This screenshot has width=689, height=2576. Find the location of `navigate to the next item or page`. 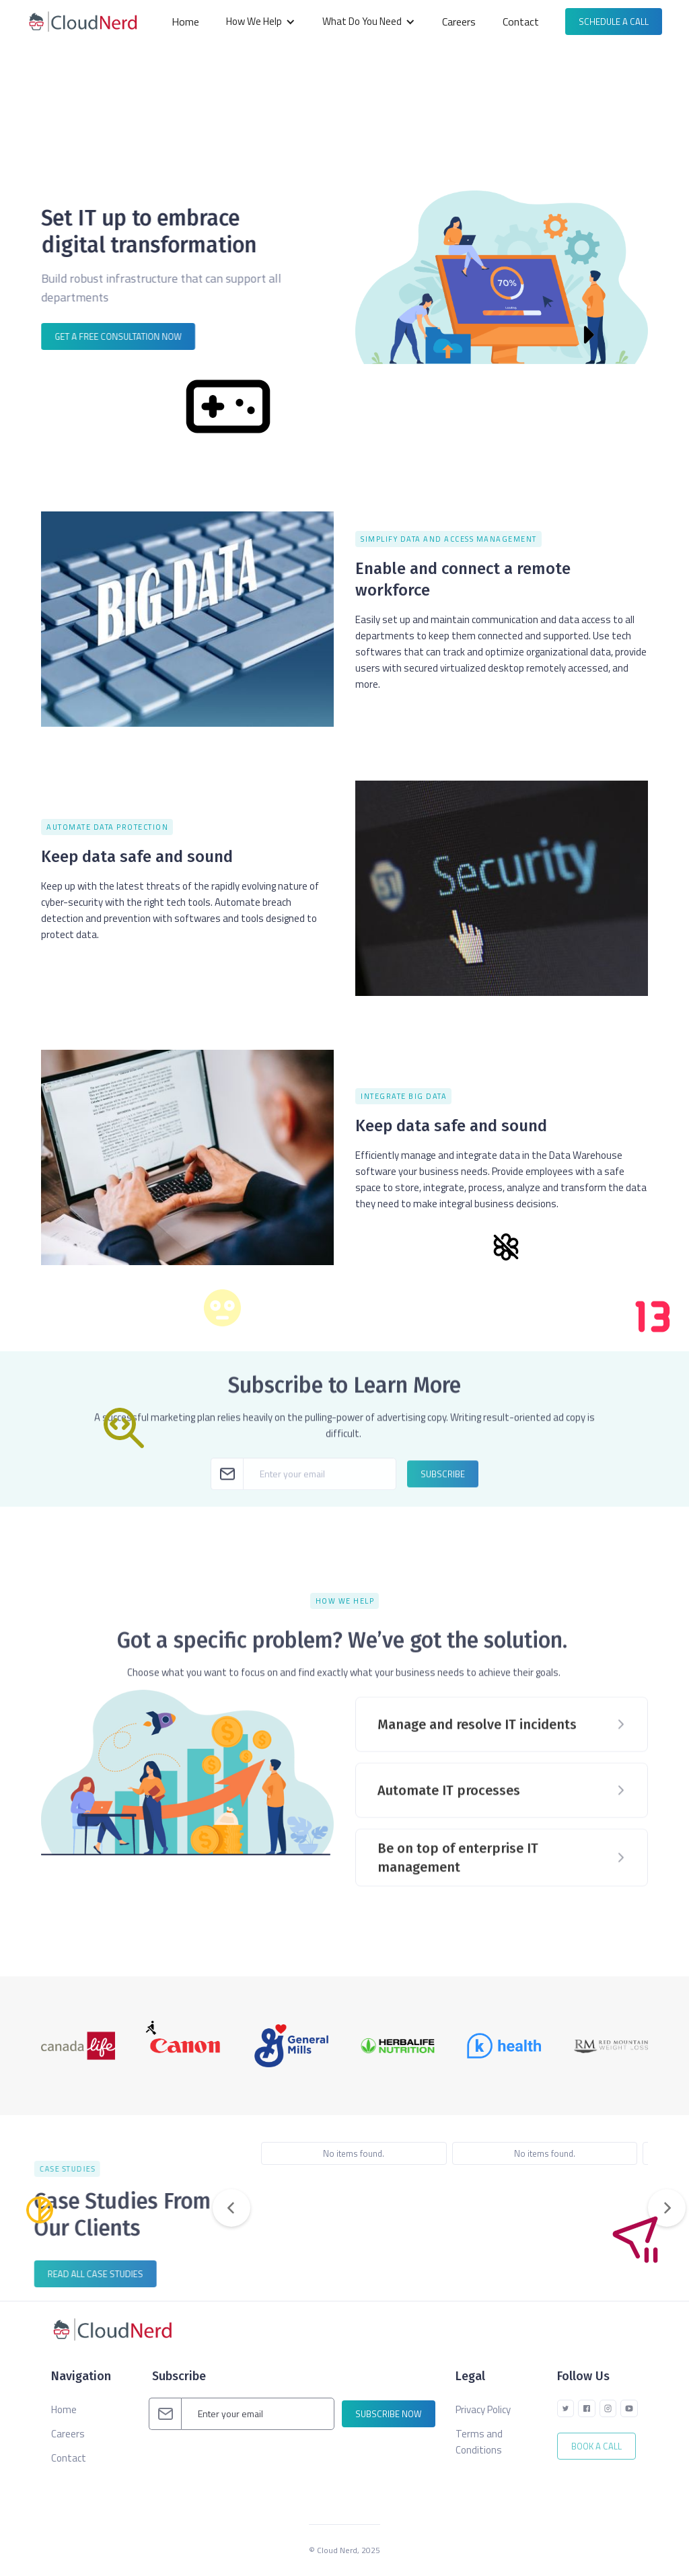

navigate to the next item or page is located at coordinates (587, 334).